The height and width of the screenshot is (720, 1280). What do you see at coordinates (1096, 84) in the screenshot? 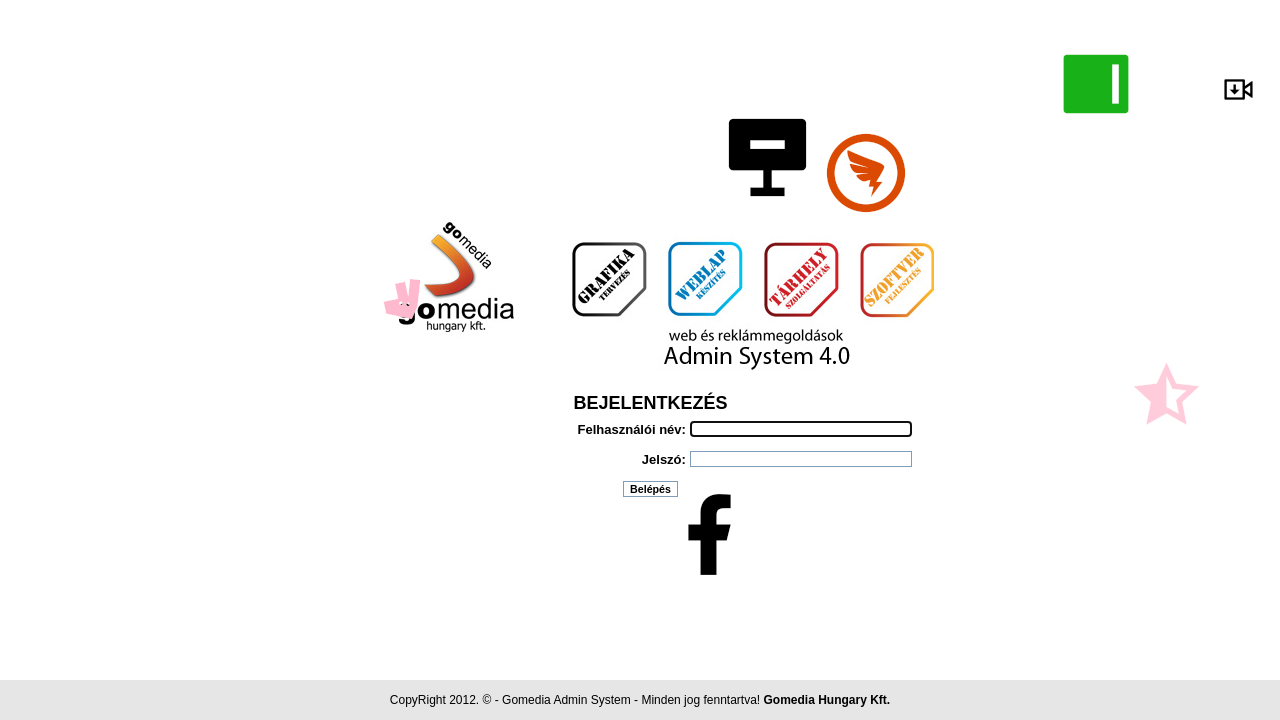
I see `switch to right sidebar layout` at bounding box center [1096, 84].